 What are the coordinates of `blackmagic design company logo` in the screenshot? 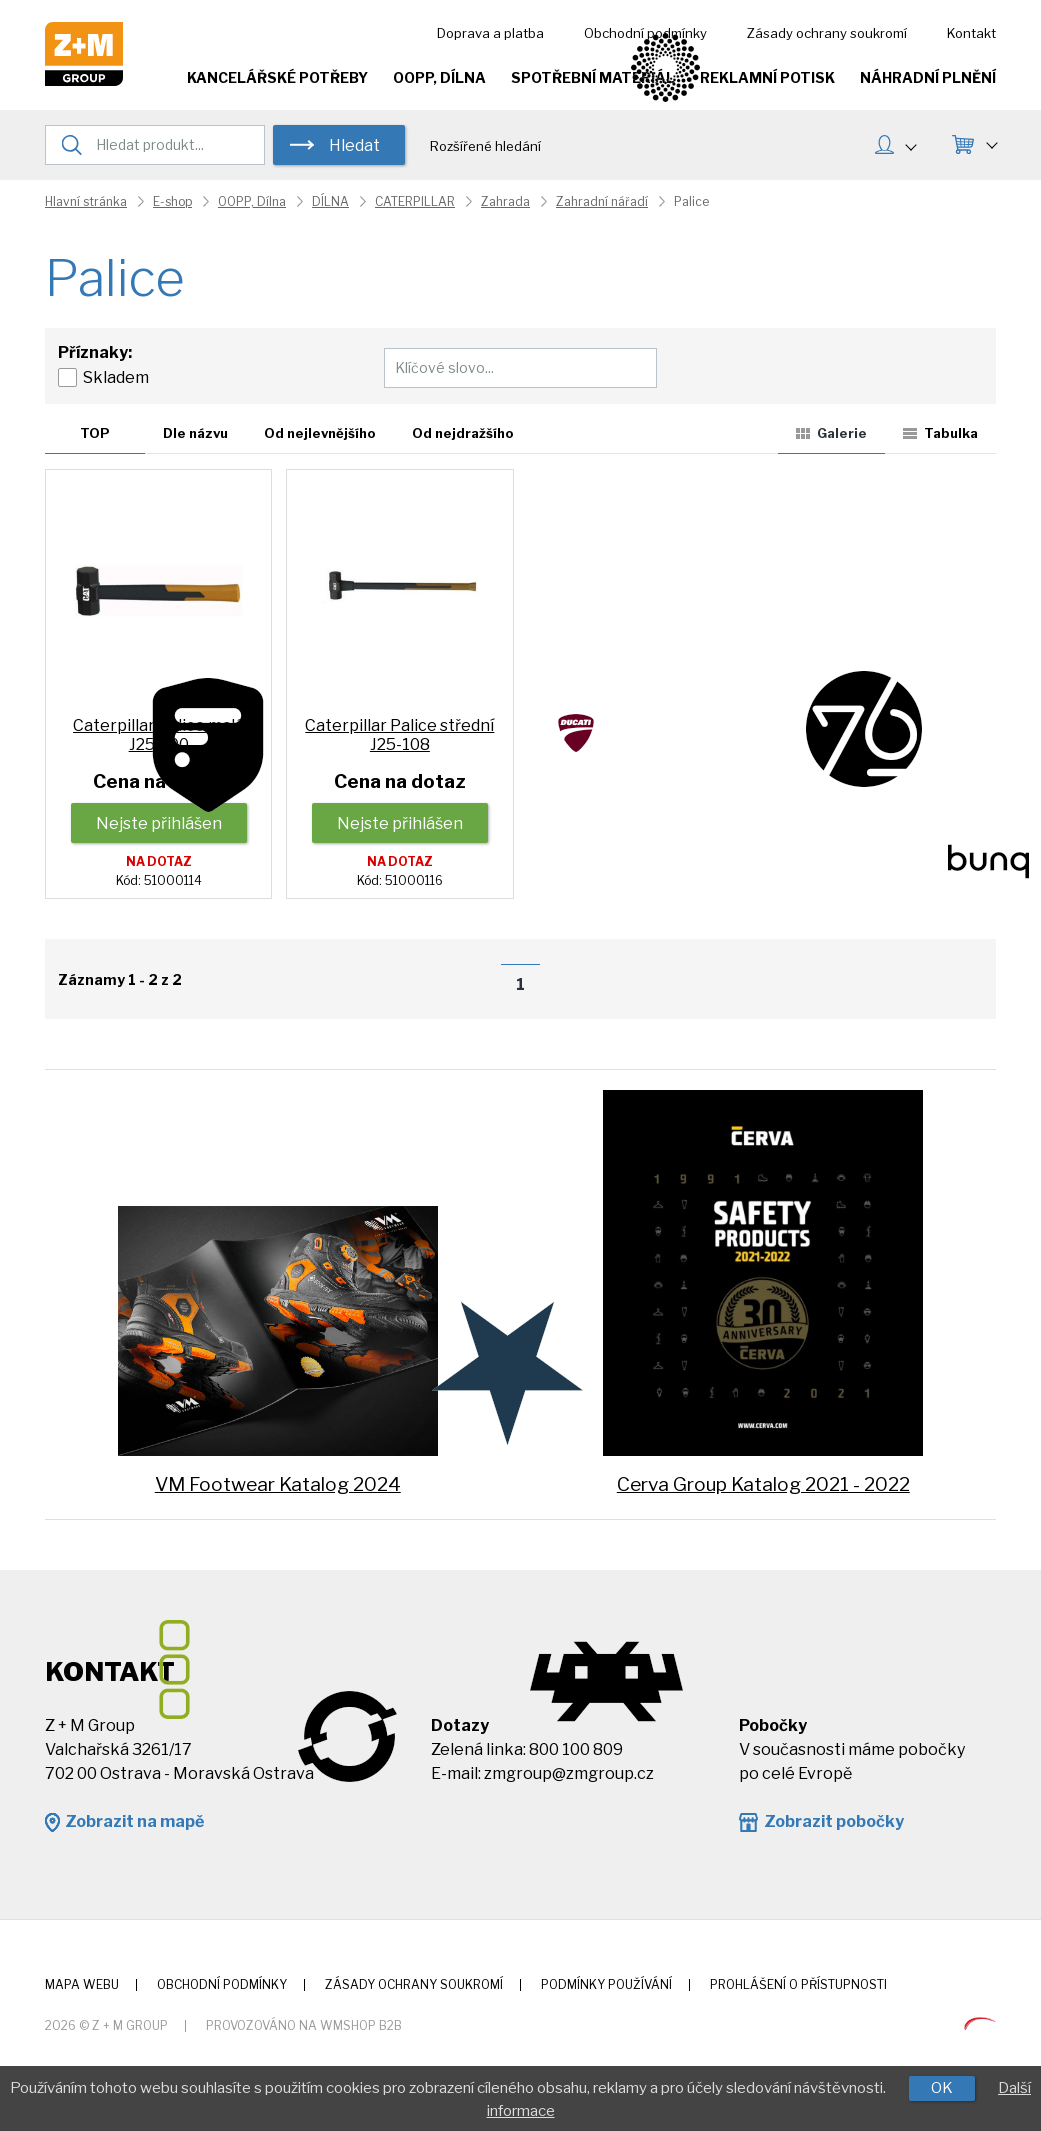 It's located at (174, 1669).